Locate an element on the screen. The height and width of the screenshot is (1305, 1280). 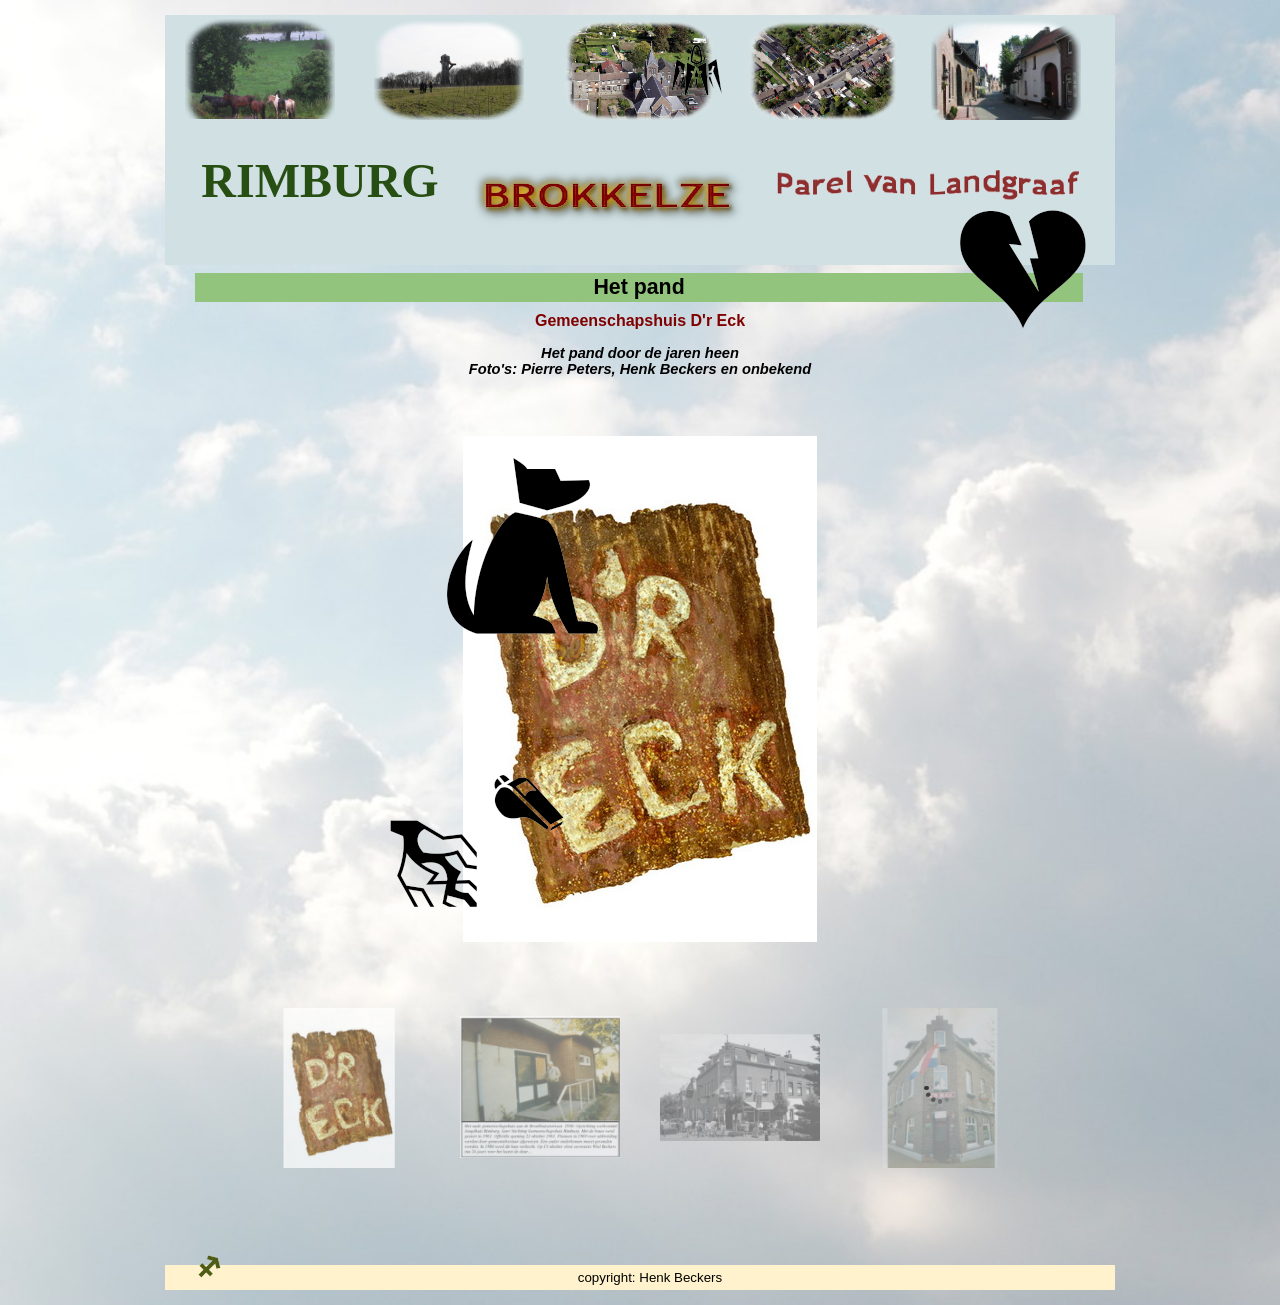
access pet or animal-related features is located at coordinates (522, 547).